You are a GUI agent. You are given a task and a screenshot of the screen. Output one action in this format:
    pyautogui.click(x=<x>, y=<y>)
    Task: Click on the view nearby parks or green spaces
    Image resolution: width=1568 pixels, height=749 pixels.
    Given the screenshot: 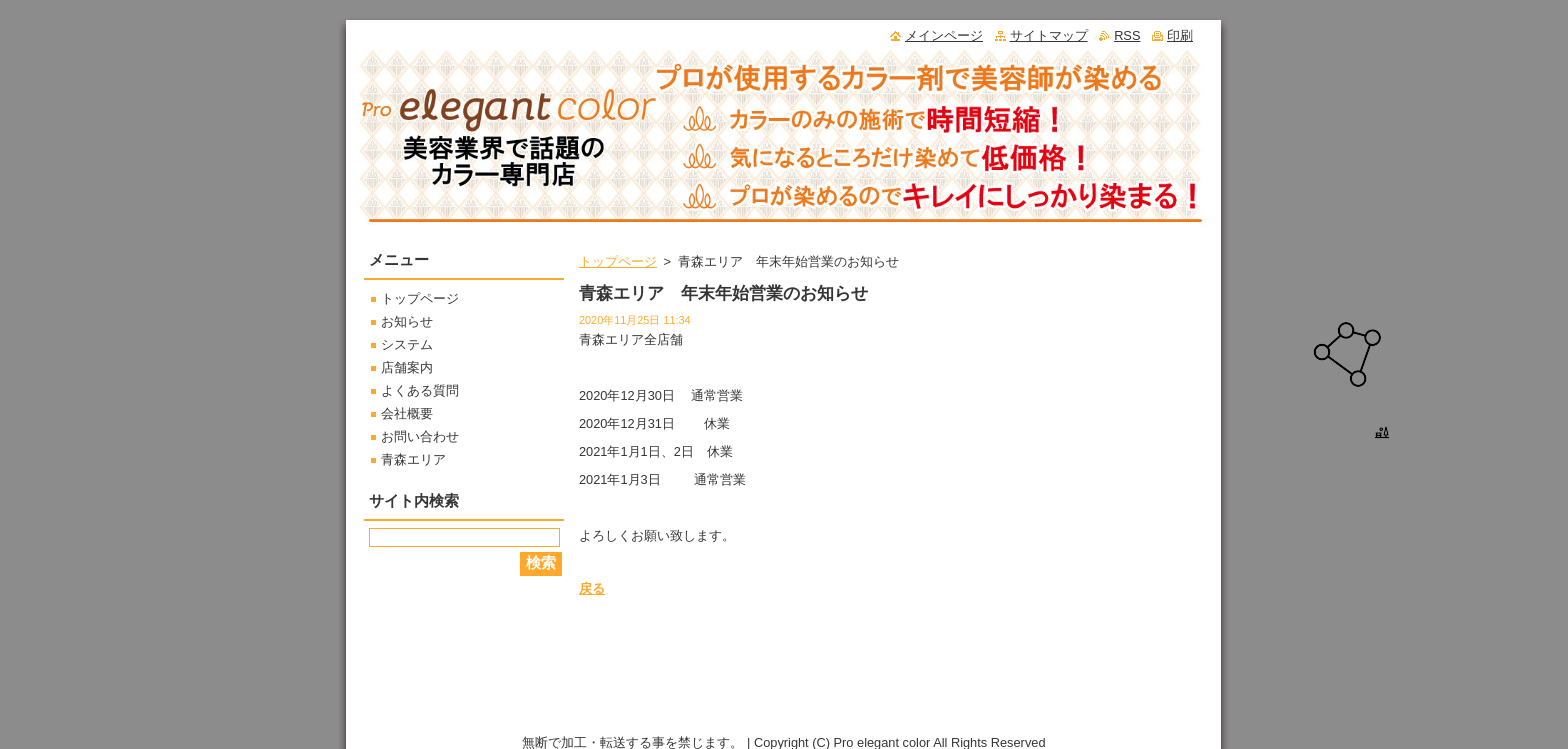 What is the action you would take?
    pyautogui.click(x=1382, y=433)
    